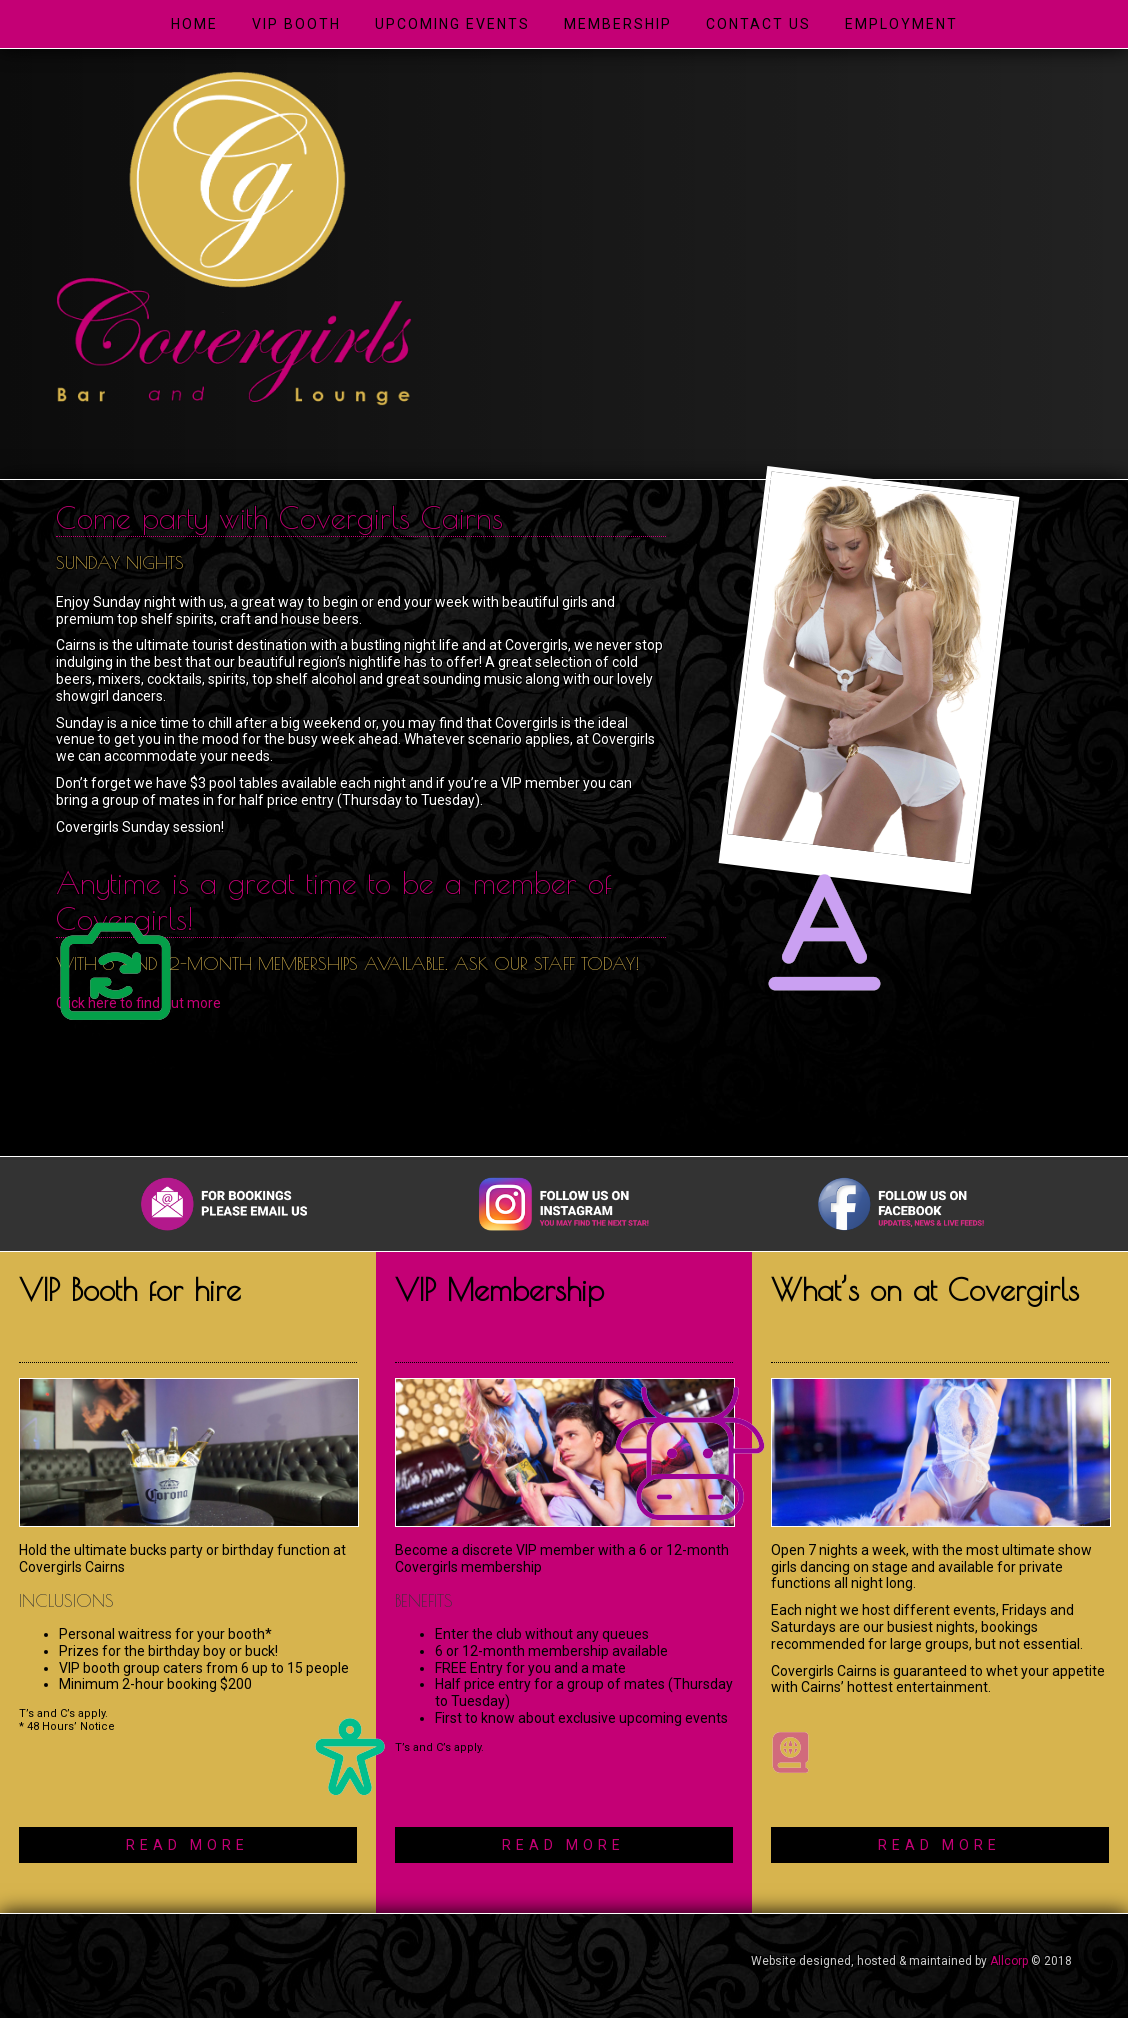  Describe the element at coordinates (350, 1758) in the screenshot. I see `accessibility settings or features` at that location.